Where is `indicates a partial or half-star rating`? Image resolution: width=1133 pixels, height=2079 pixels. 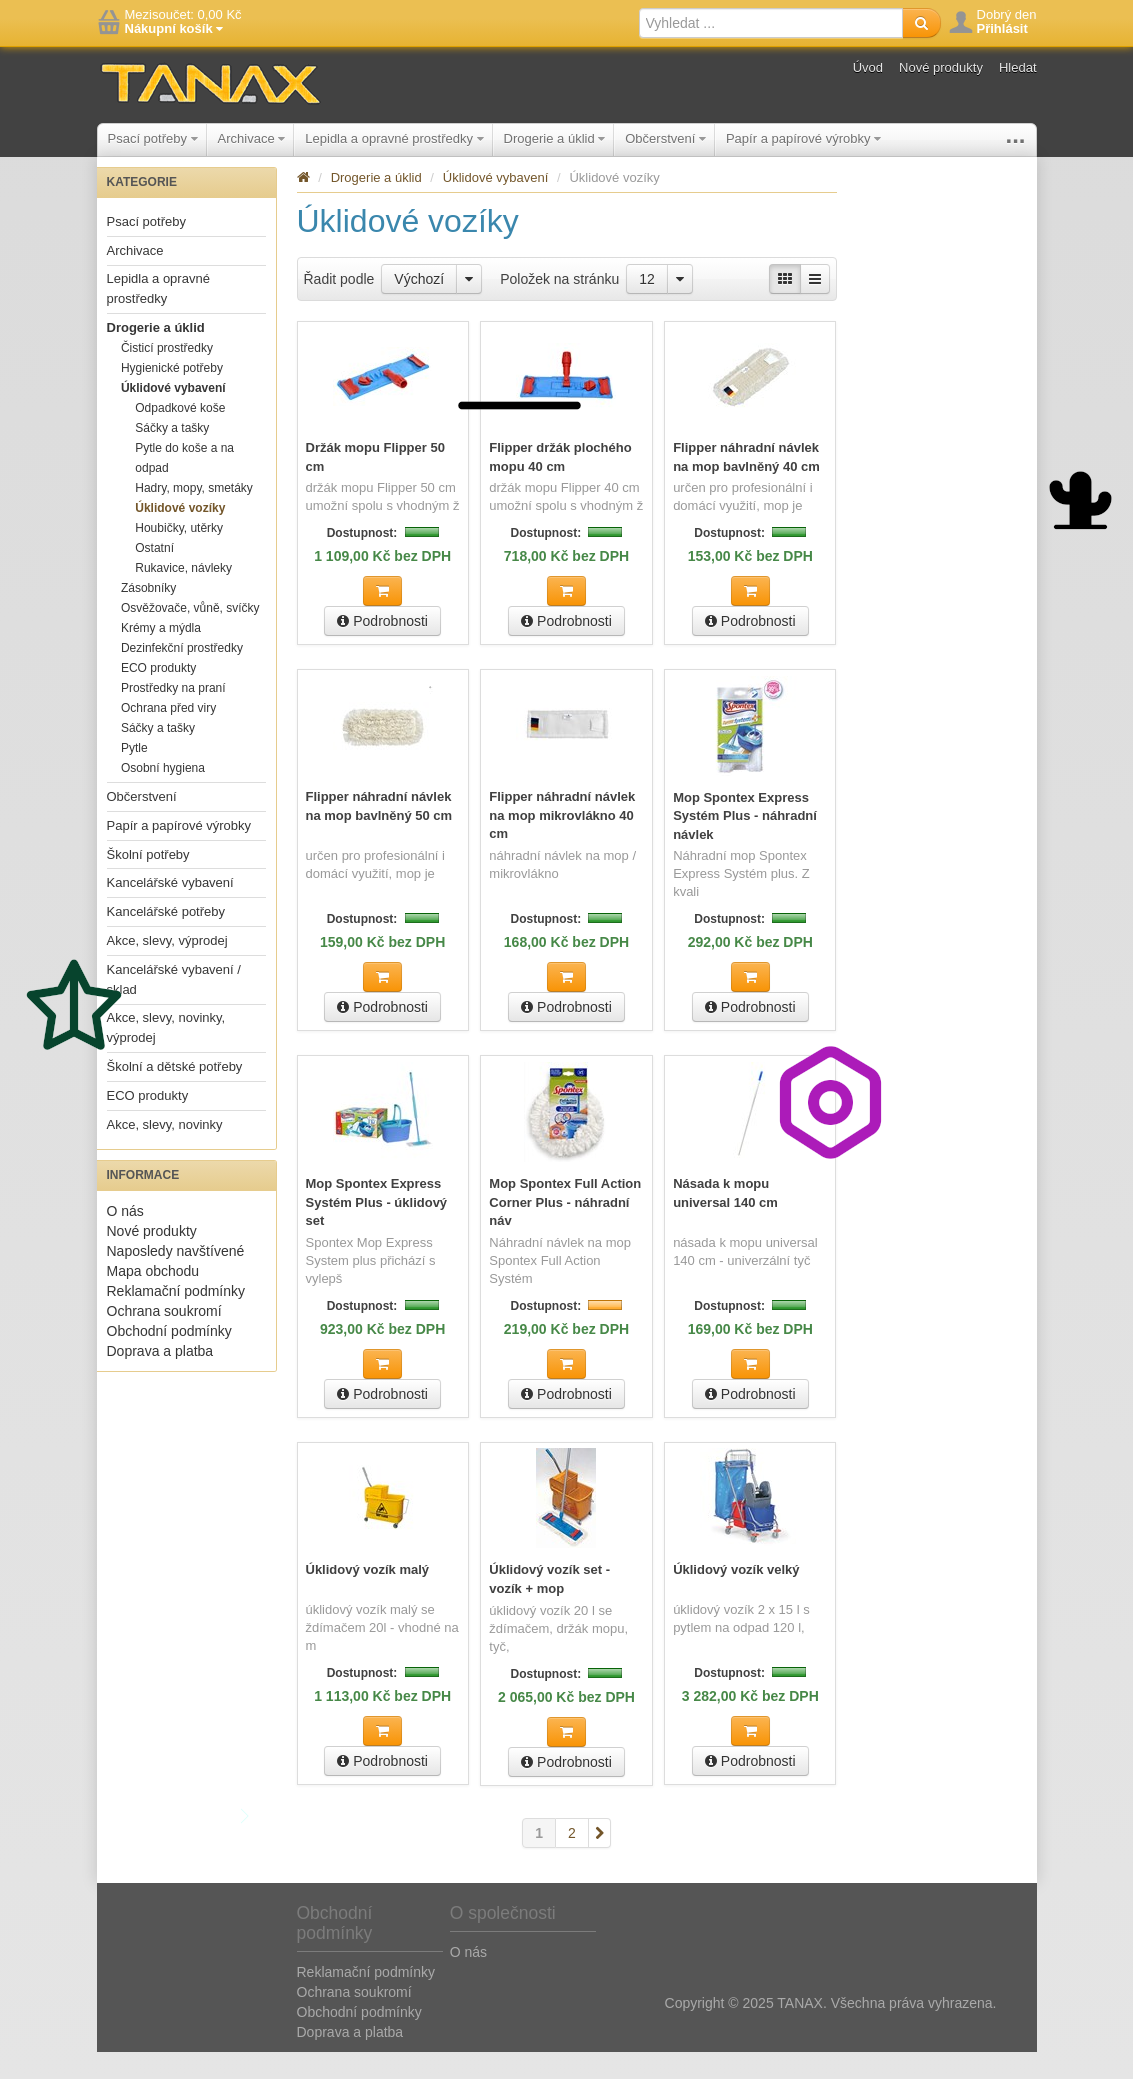
indicates a partial or half-star rating is located at coordinates (74, 1009).